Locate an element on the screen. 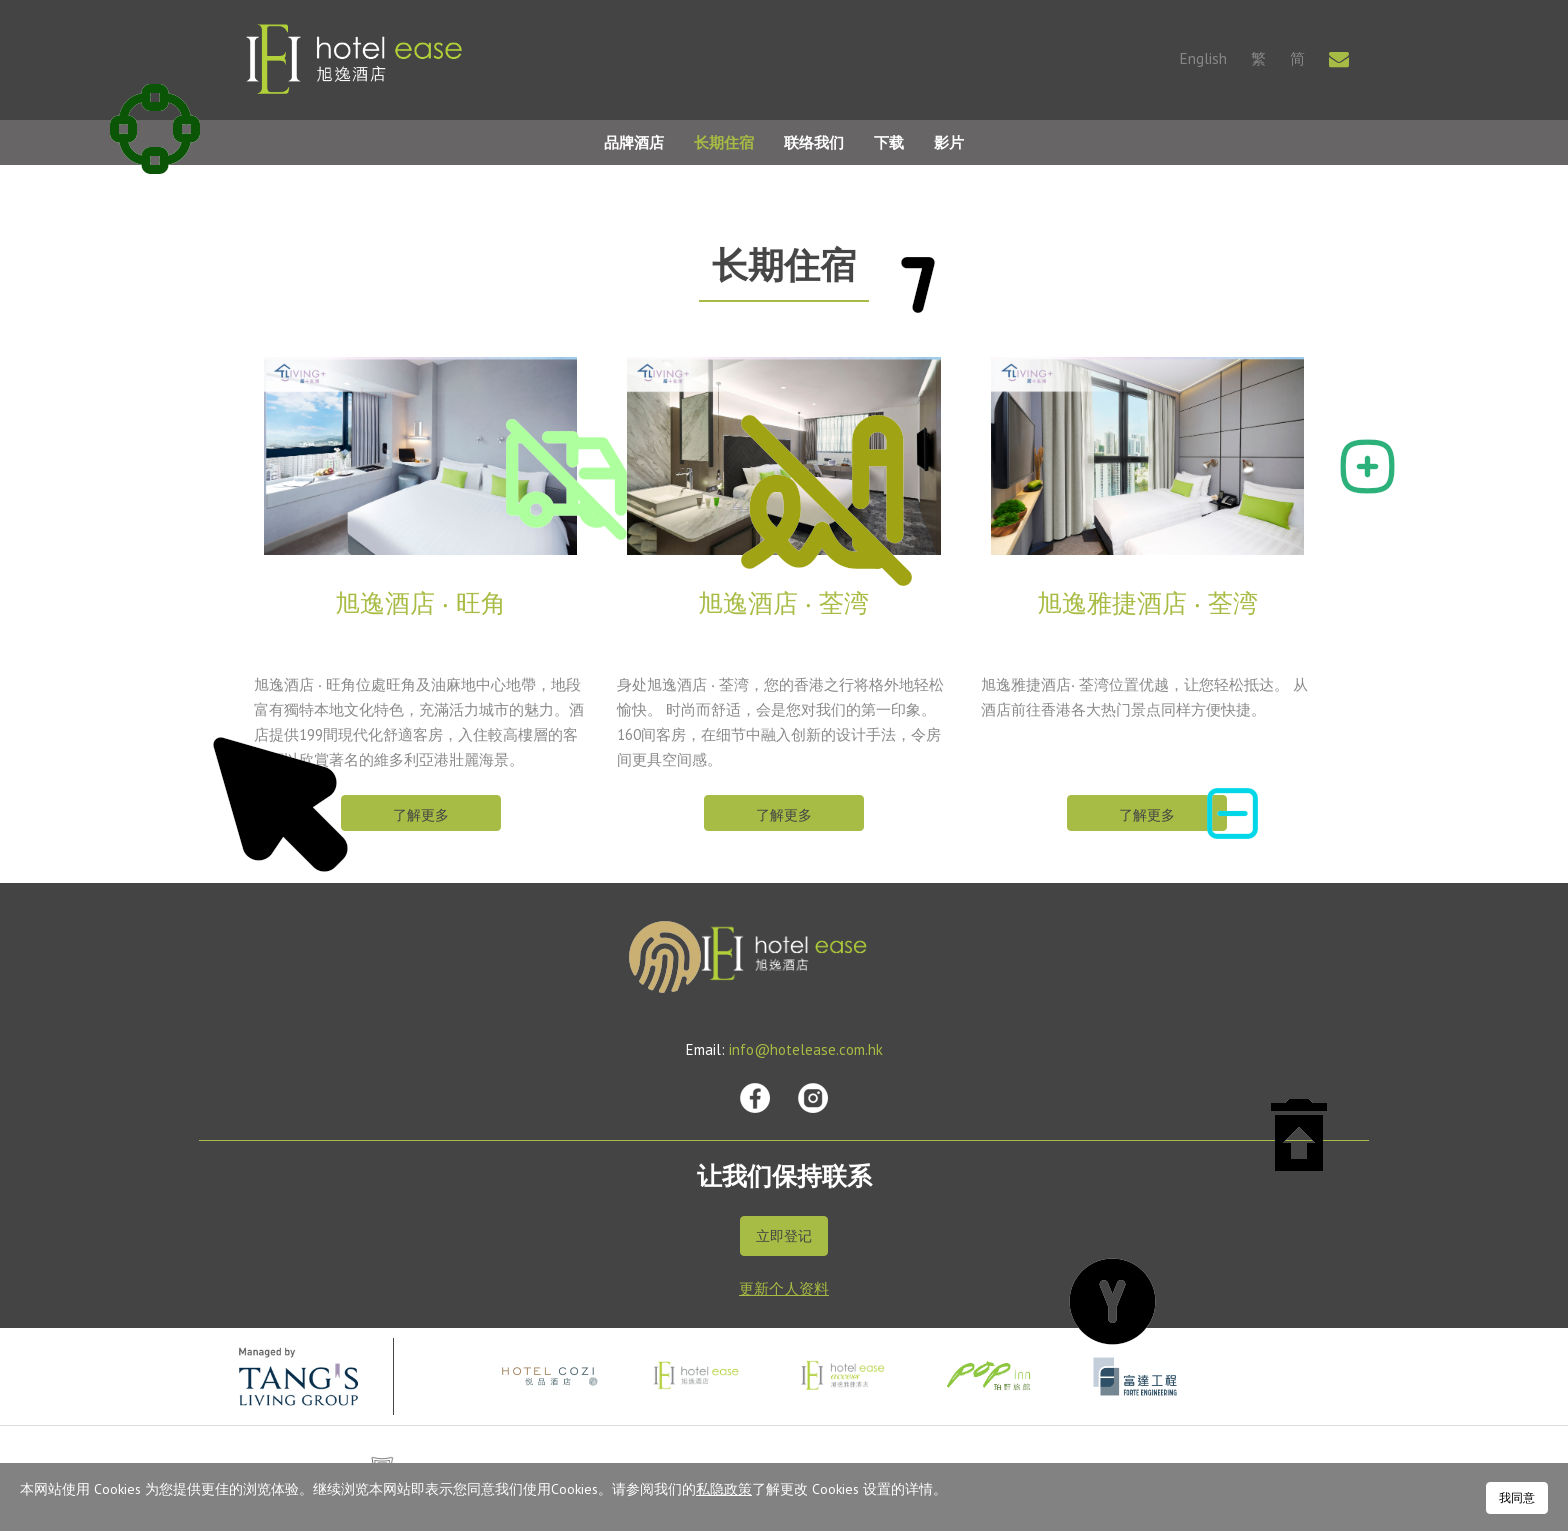 The image size is (1568, 1531). cursor indicating selection mode is located at coordinates (280, 804).